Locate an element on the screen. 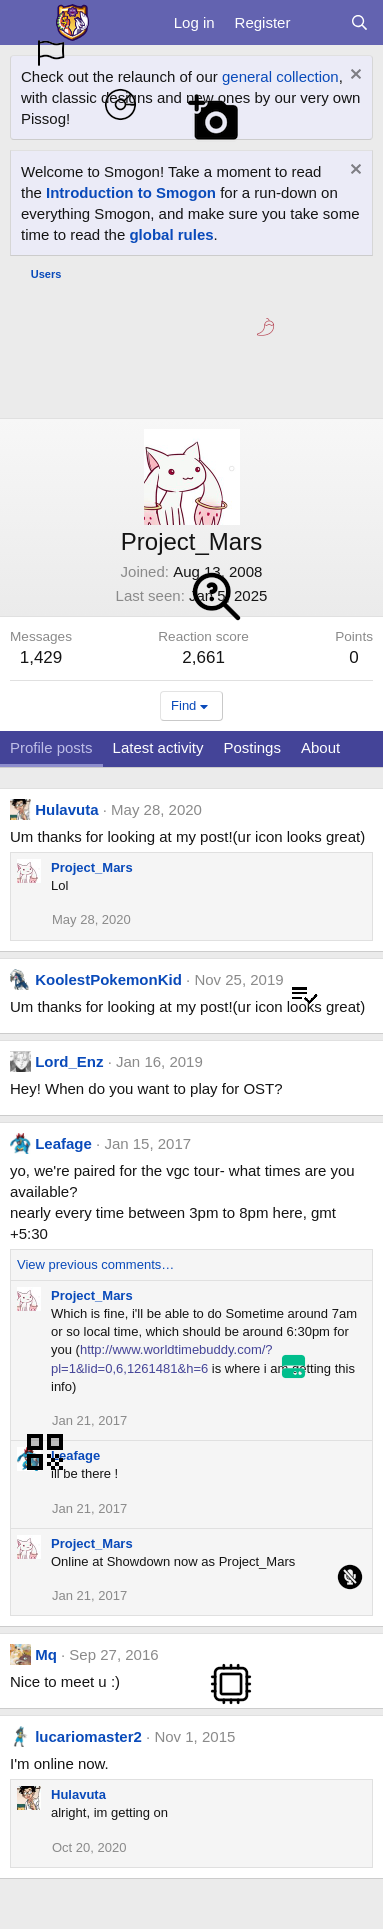  scan or generate a QR code is located at coordinates (45, 1452).